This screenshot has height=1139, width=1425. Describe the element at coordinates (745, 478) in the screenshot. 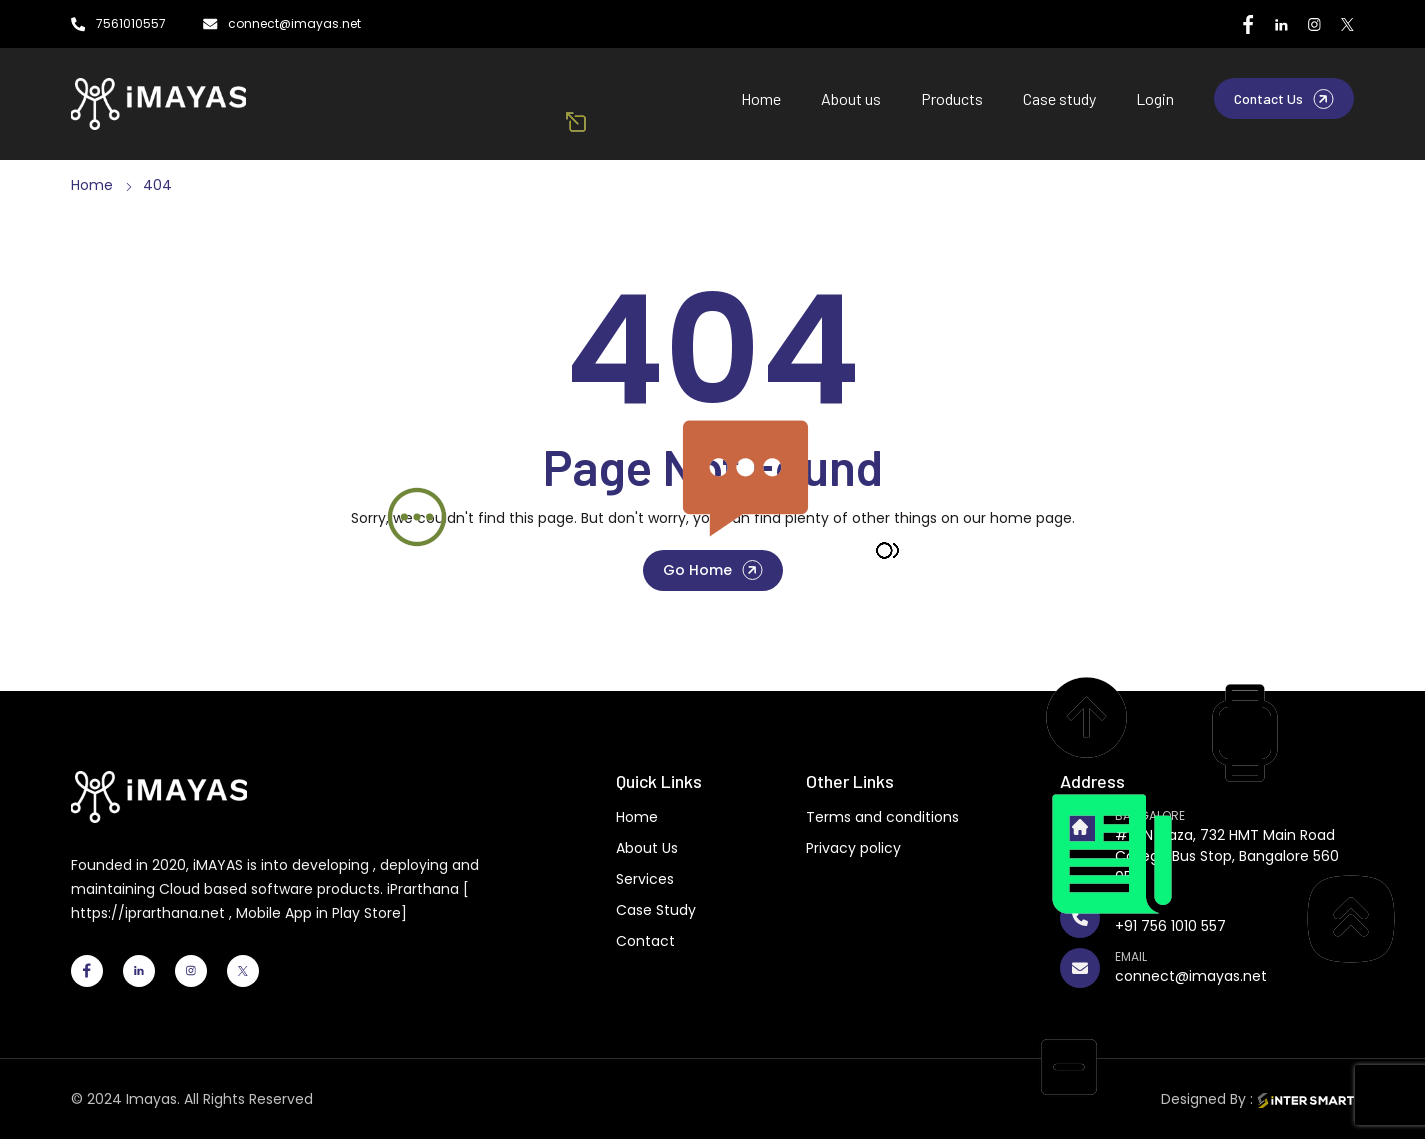

I see `open chat or messaging` at that location.